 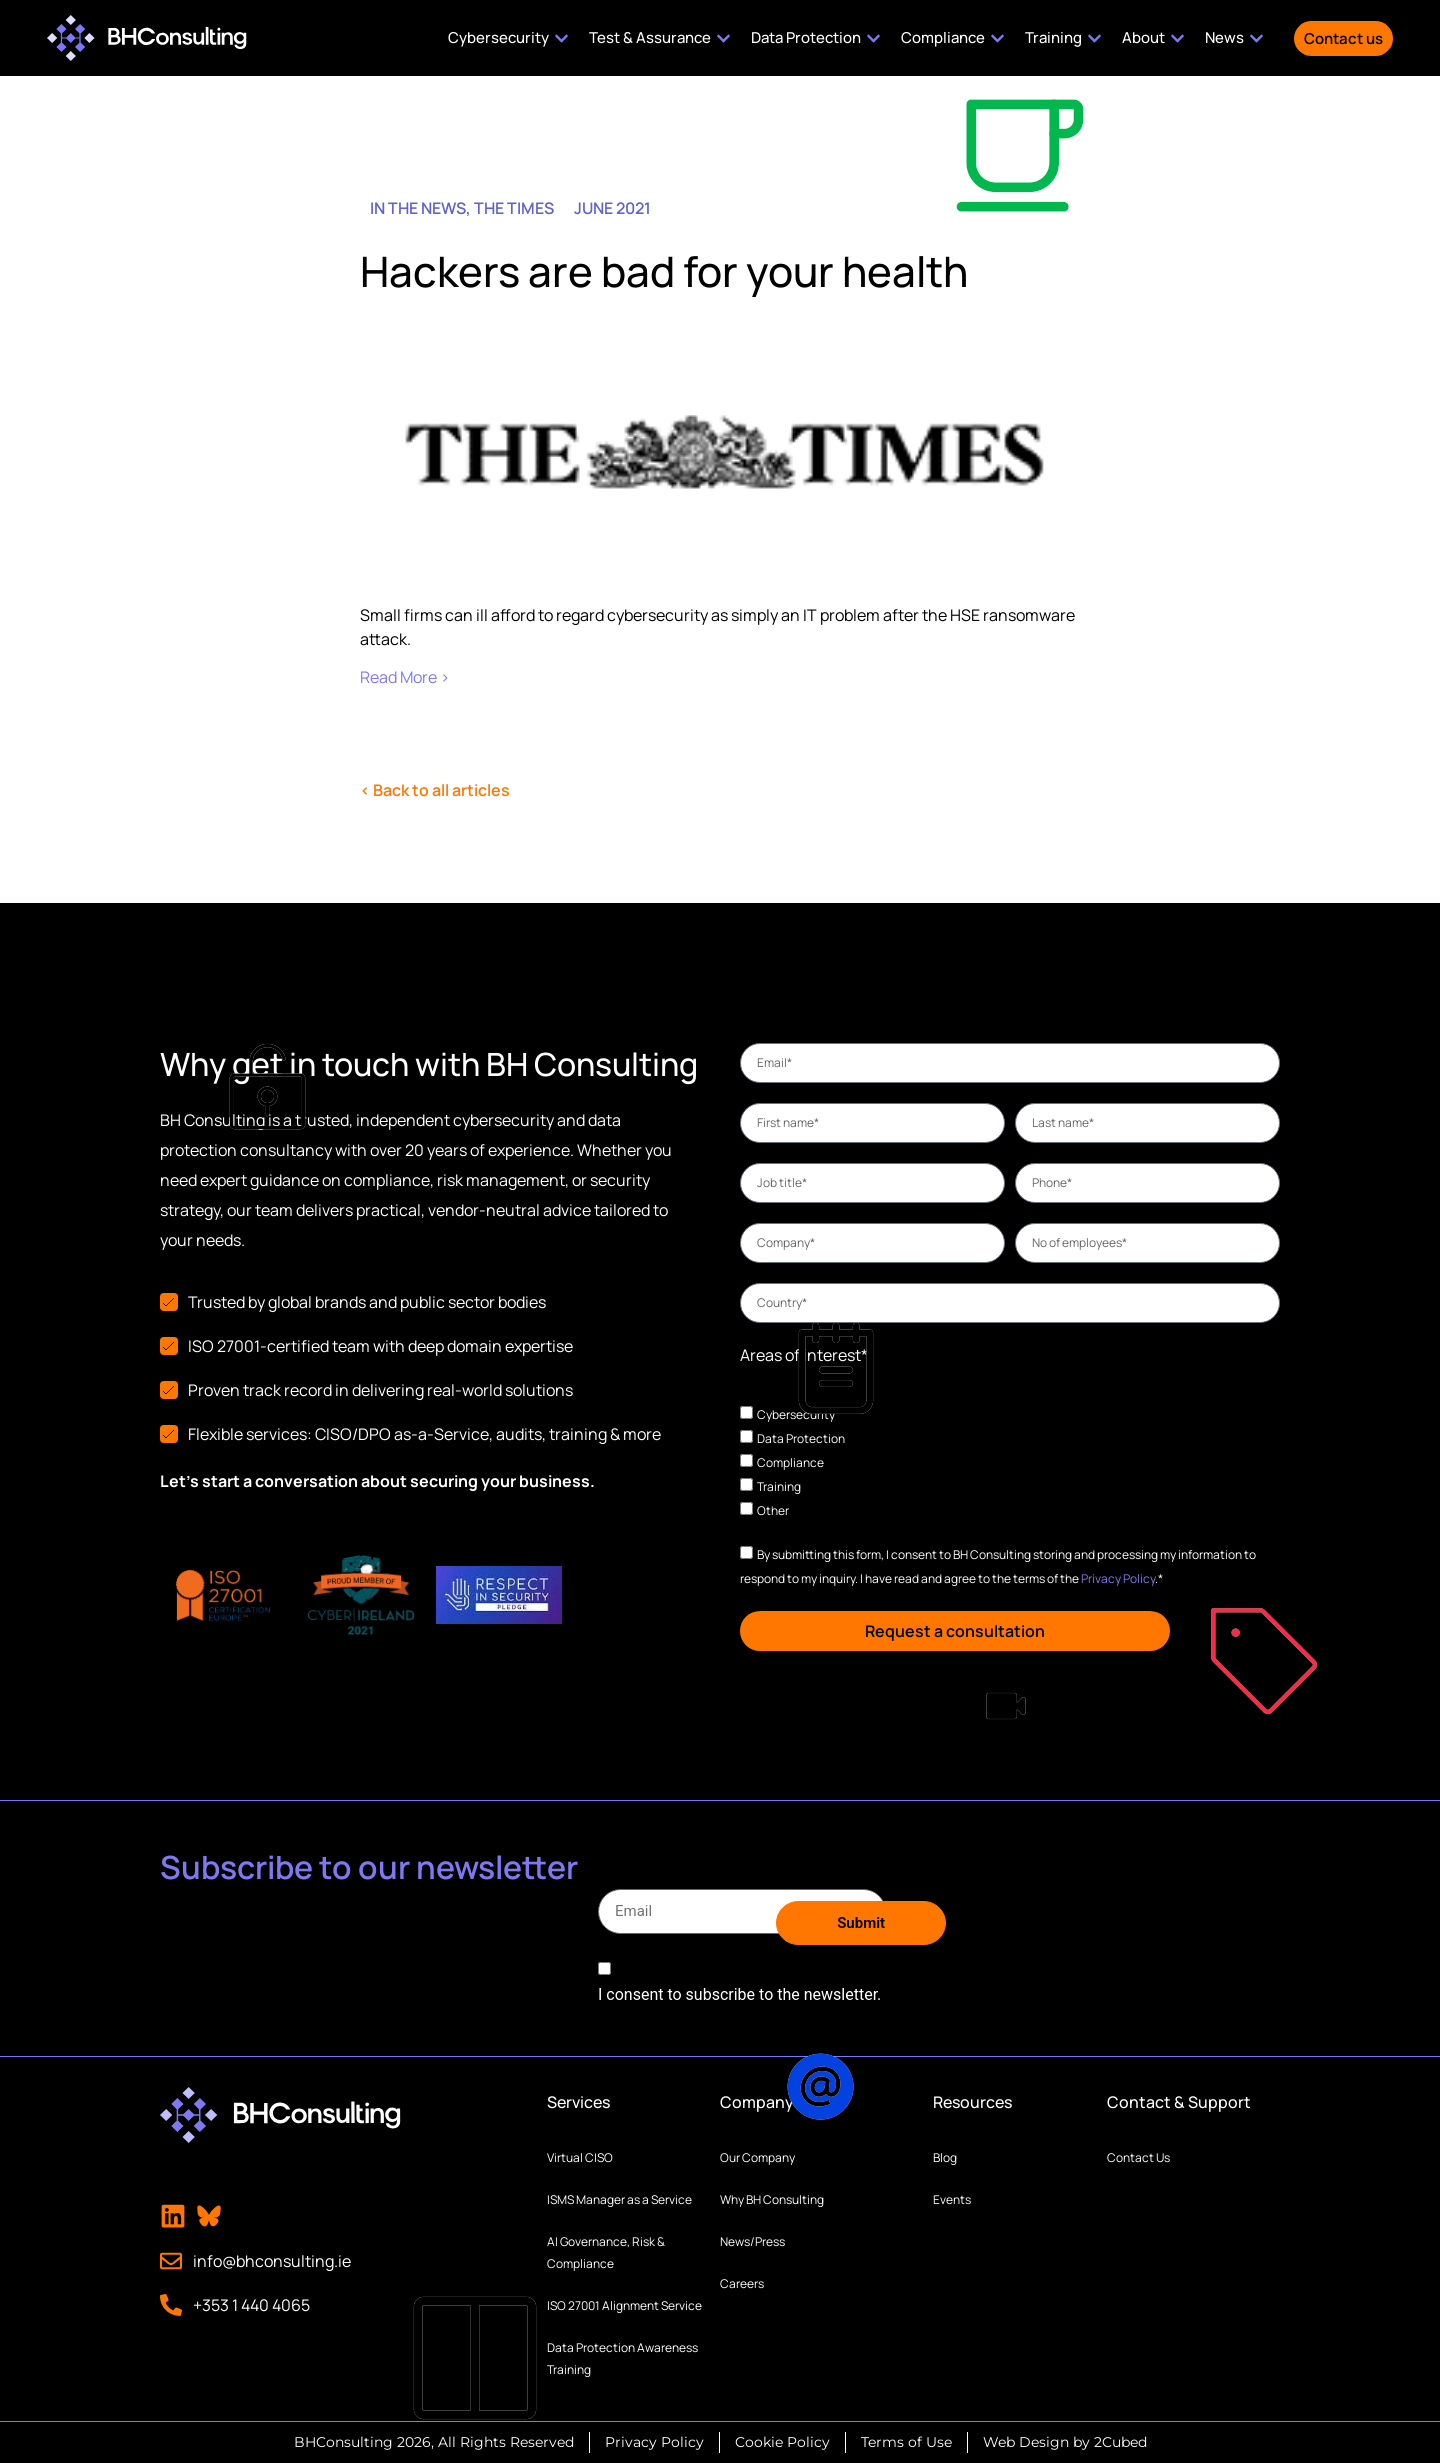 I want to click on unlocked or unsecured state, so click(x=267, y=1091).